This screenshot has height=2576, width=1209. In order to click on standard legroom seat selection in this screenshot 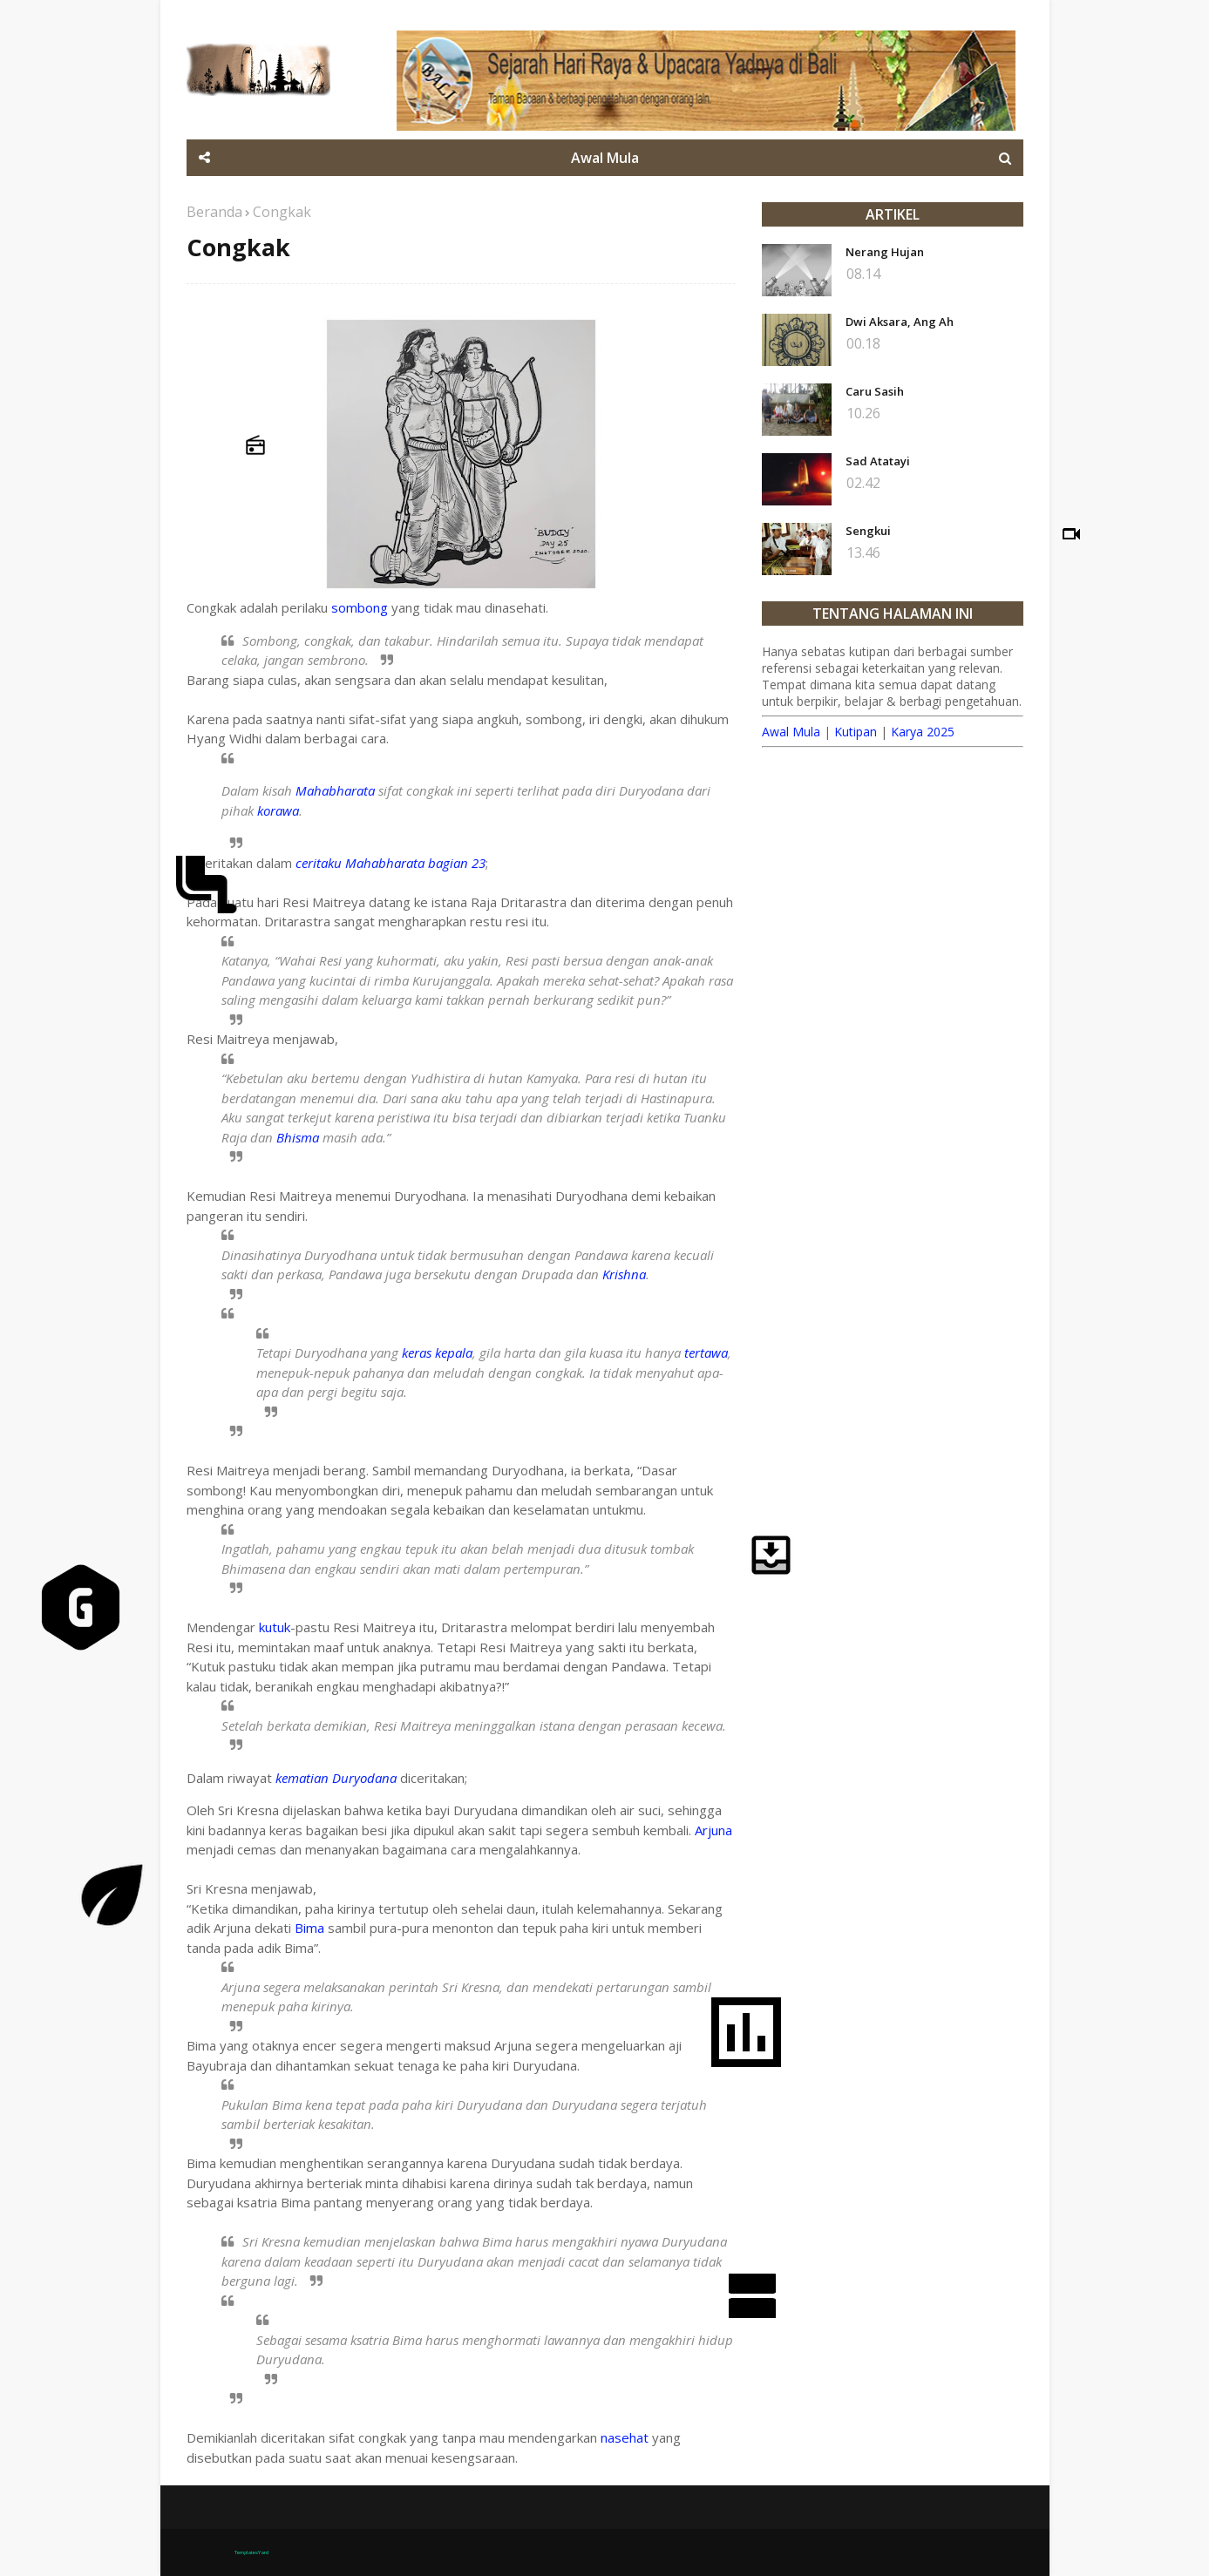, I will do `click(205, 885)`.